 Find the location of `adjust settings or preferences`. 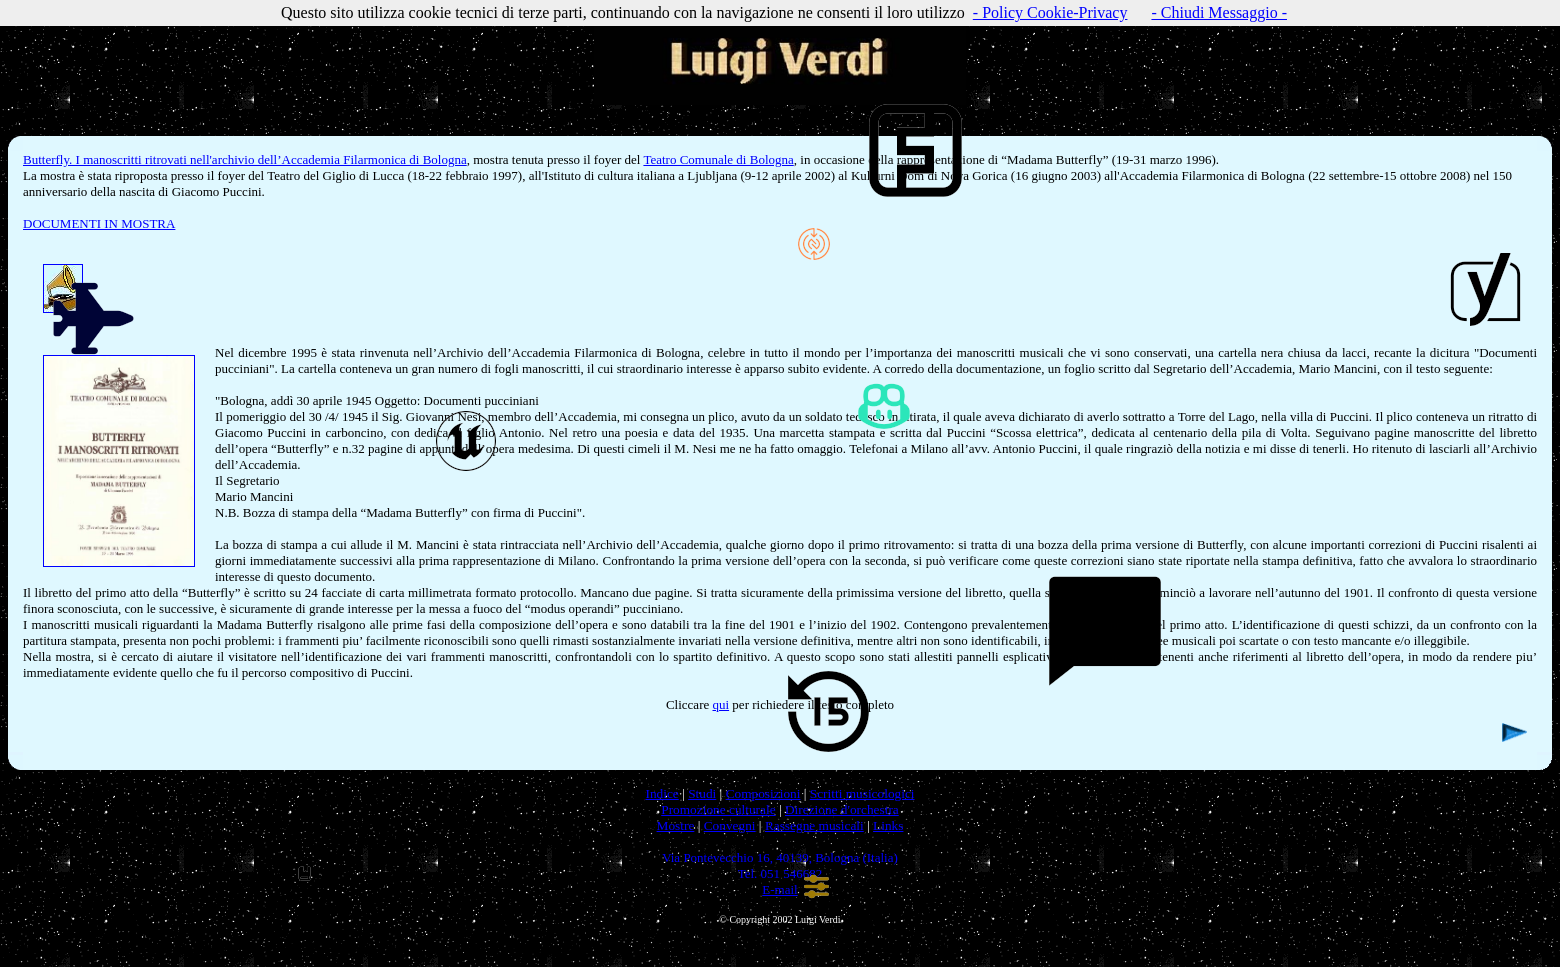

adjust settings or preferences is located at coordinates (816, 886).